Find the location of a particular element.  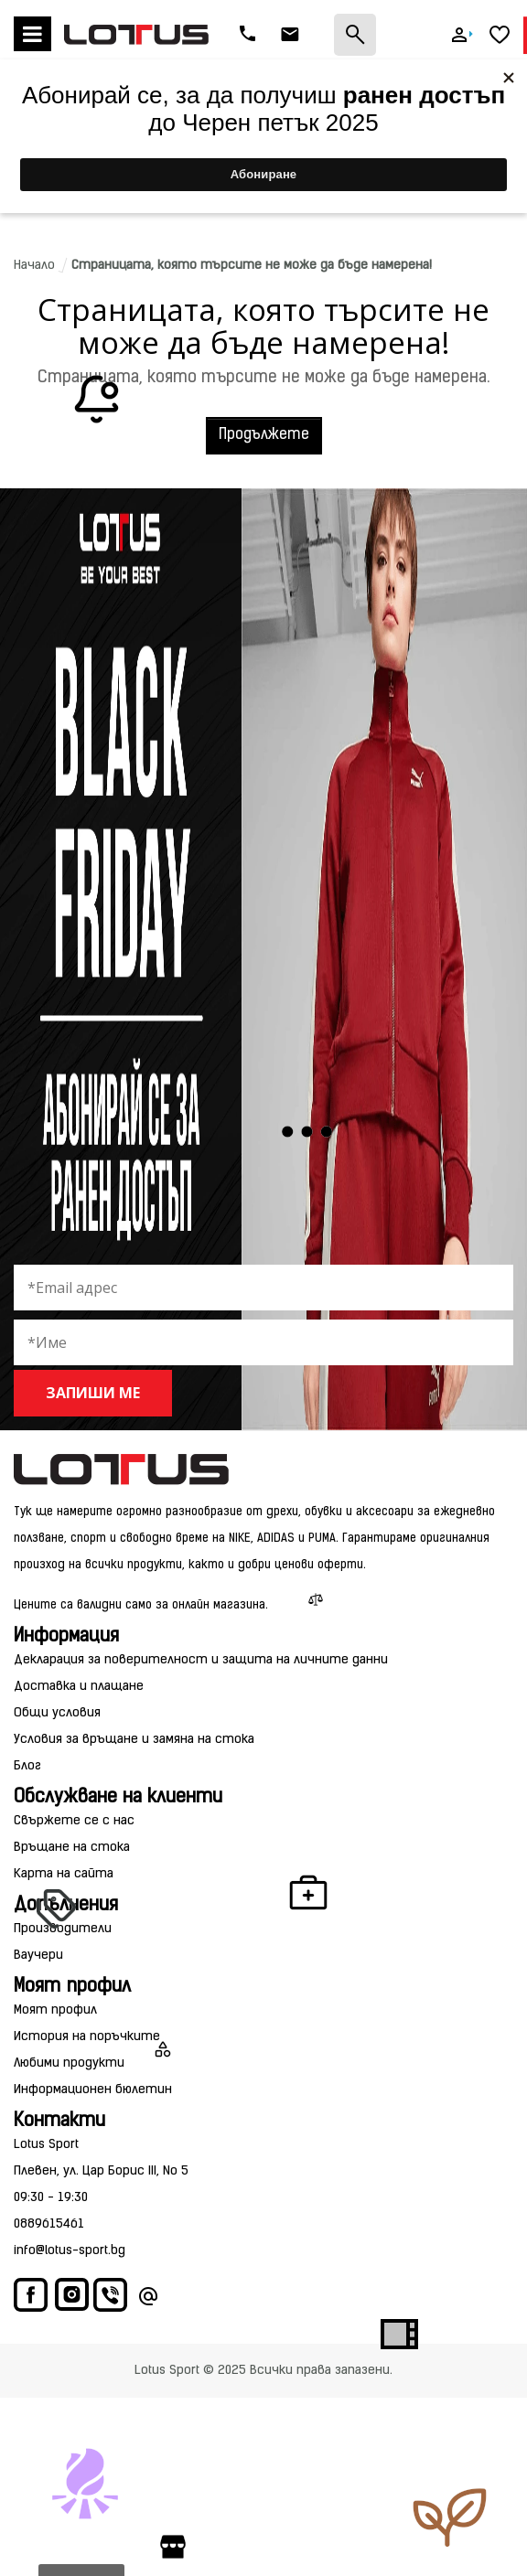

toggle sidebar panel visibility is located at coordinates (399, 2334).